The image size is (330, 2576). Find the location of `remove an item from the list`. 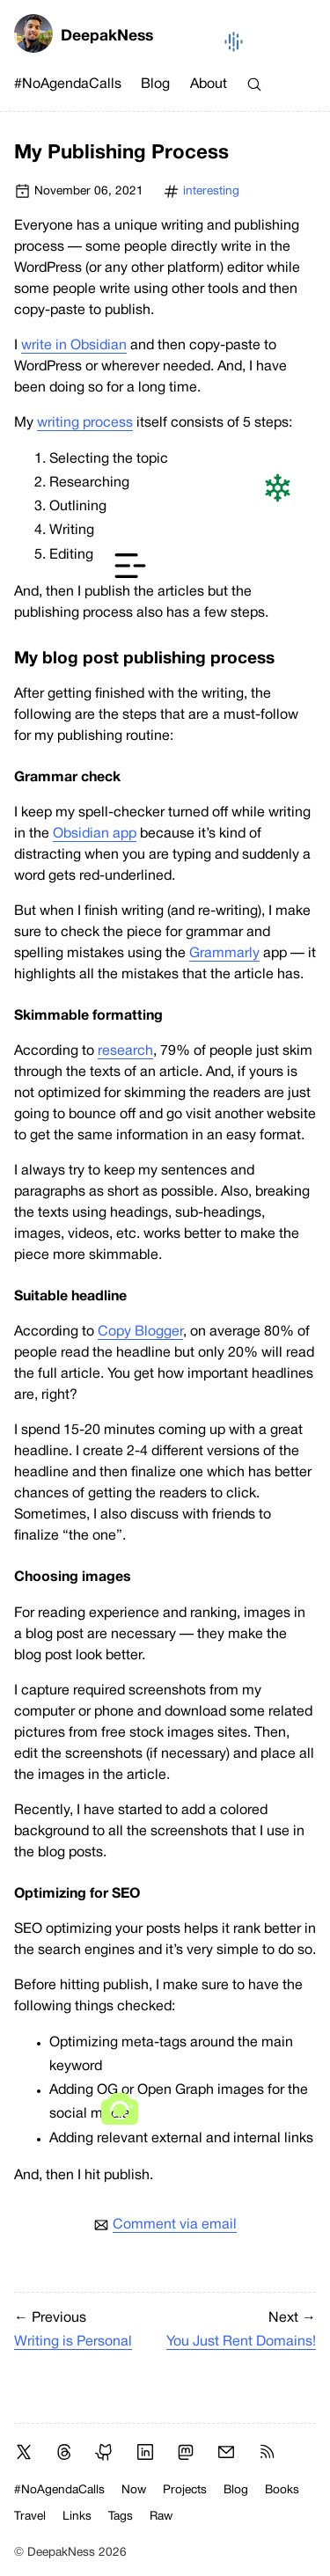

remove an item from the list is located at coordinates (130, 566).